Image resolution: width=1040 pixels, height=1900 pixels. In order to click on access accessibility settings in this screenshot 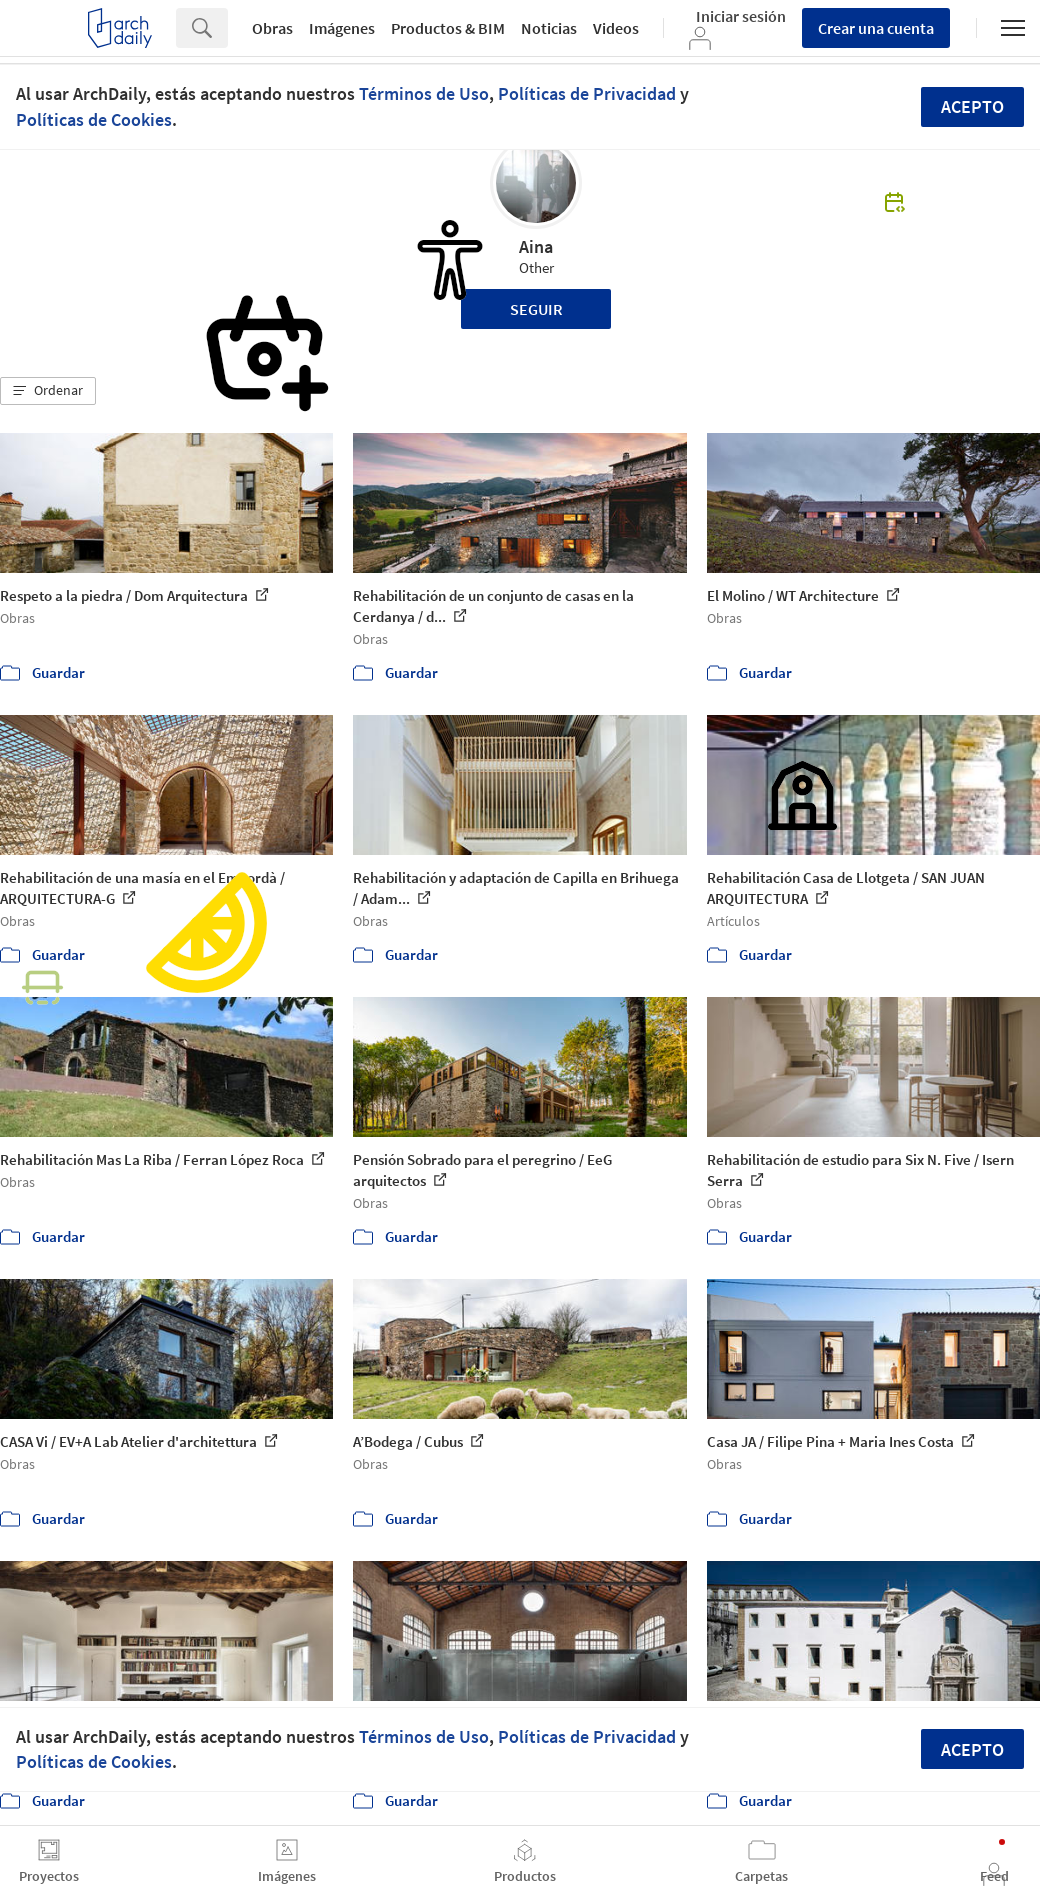, I will do `click(450, 260)`.